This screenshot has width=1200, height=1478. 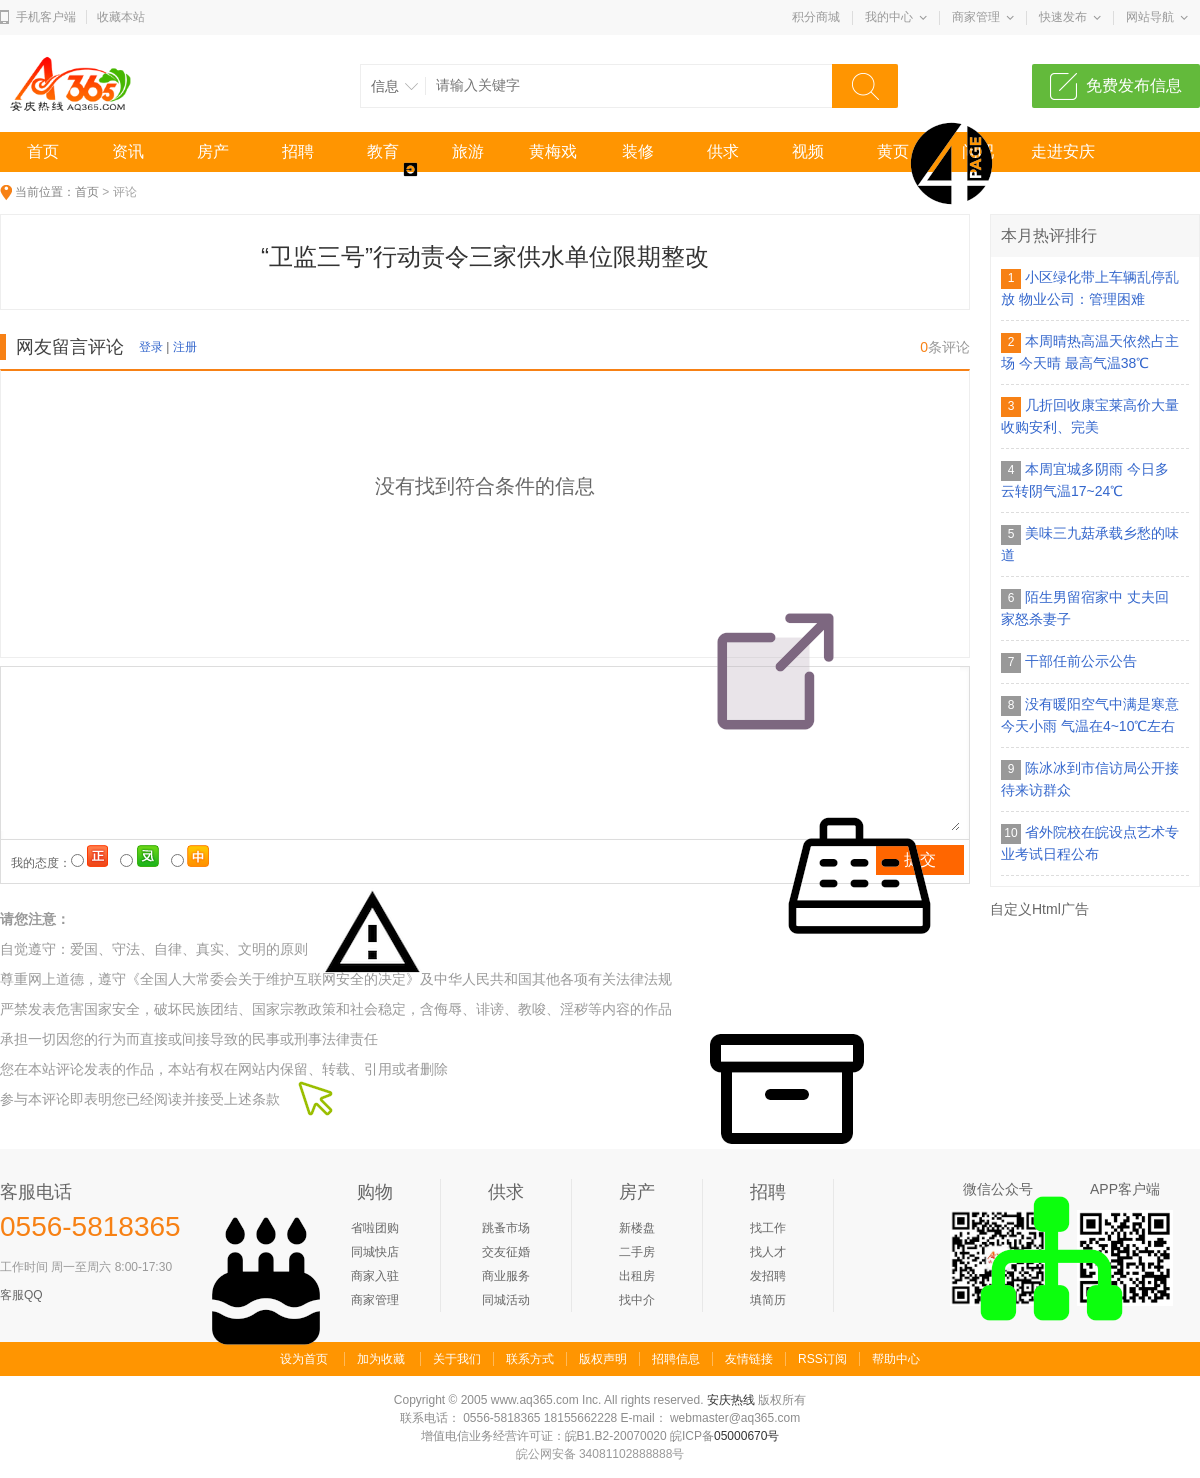 What do you see at coordinates (1051, 1258) in the screenshot?
I see `view site structure or hierarchy` at bounding box center [1051, 1258].